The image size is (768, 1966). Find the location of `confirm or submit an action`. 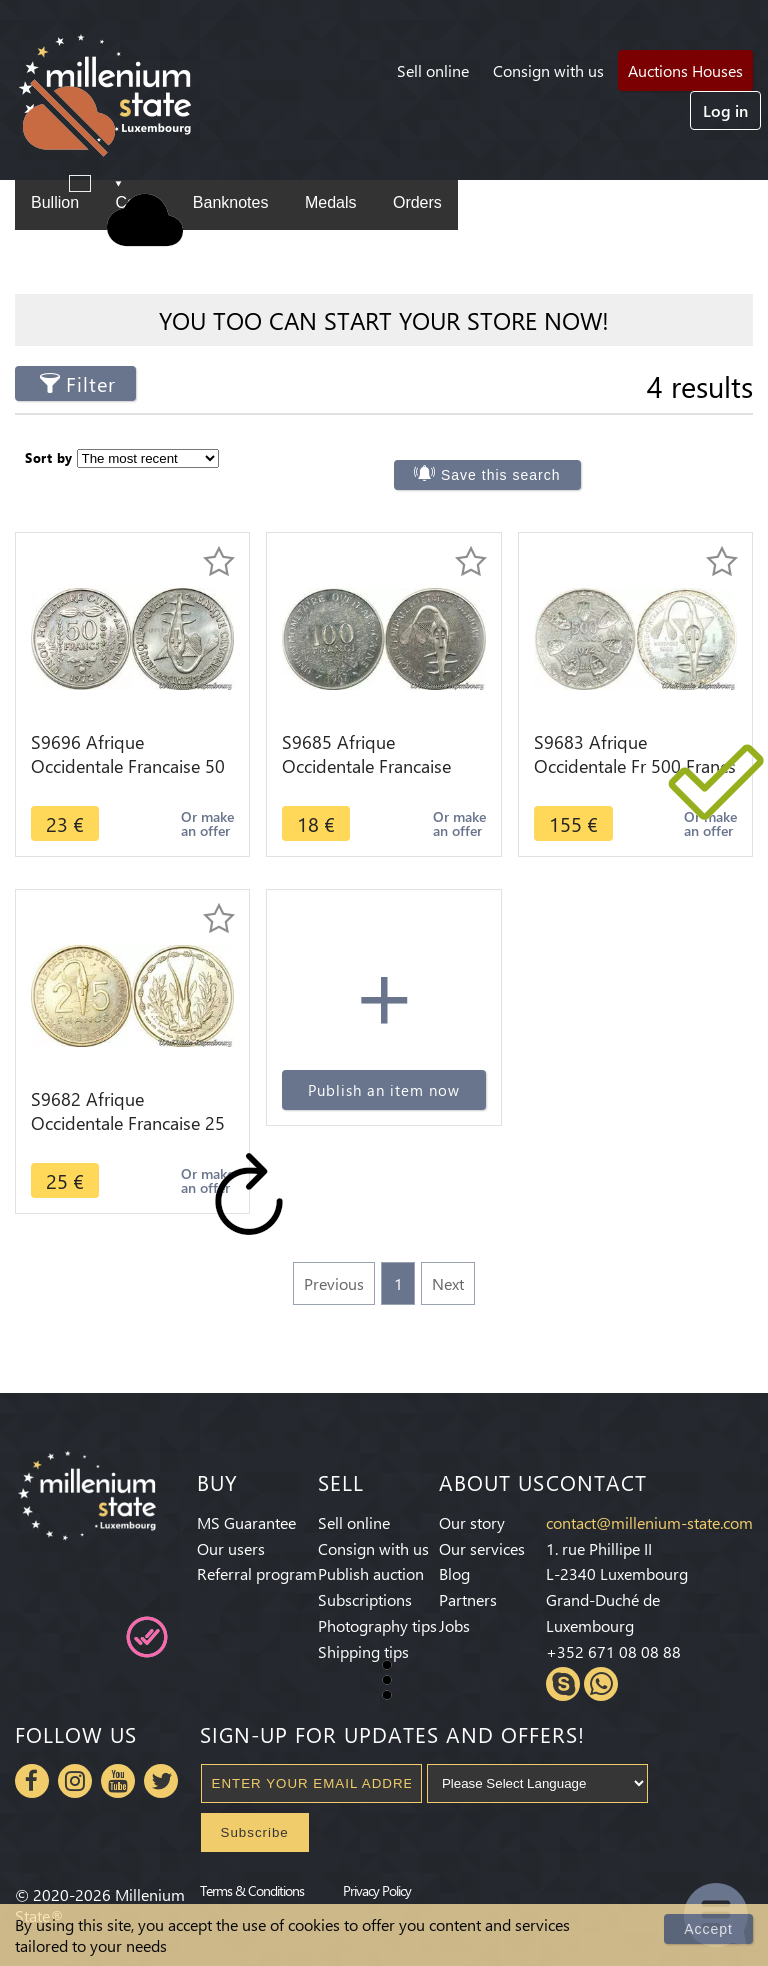

confirm or submit an action is located at coordinates (714, 780).